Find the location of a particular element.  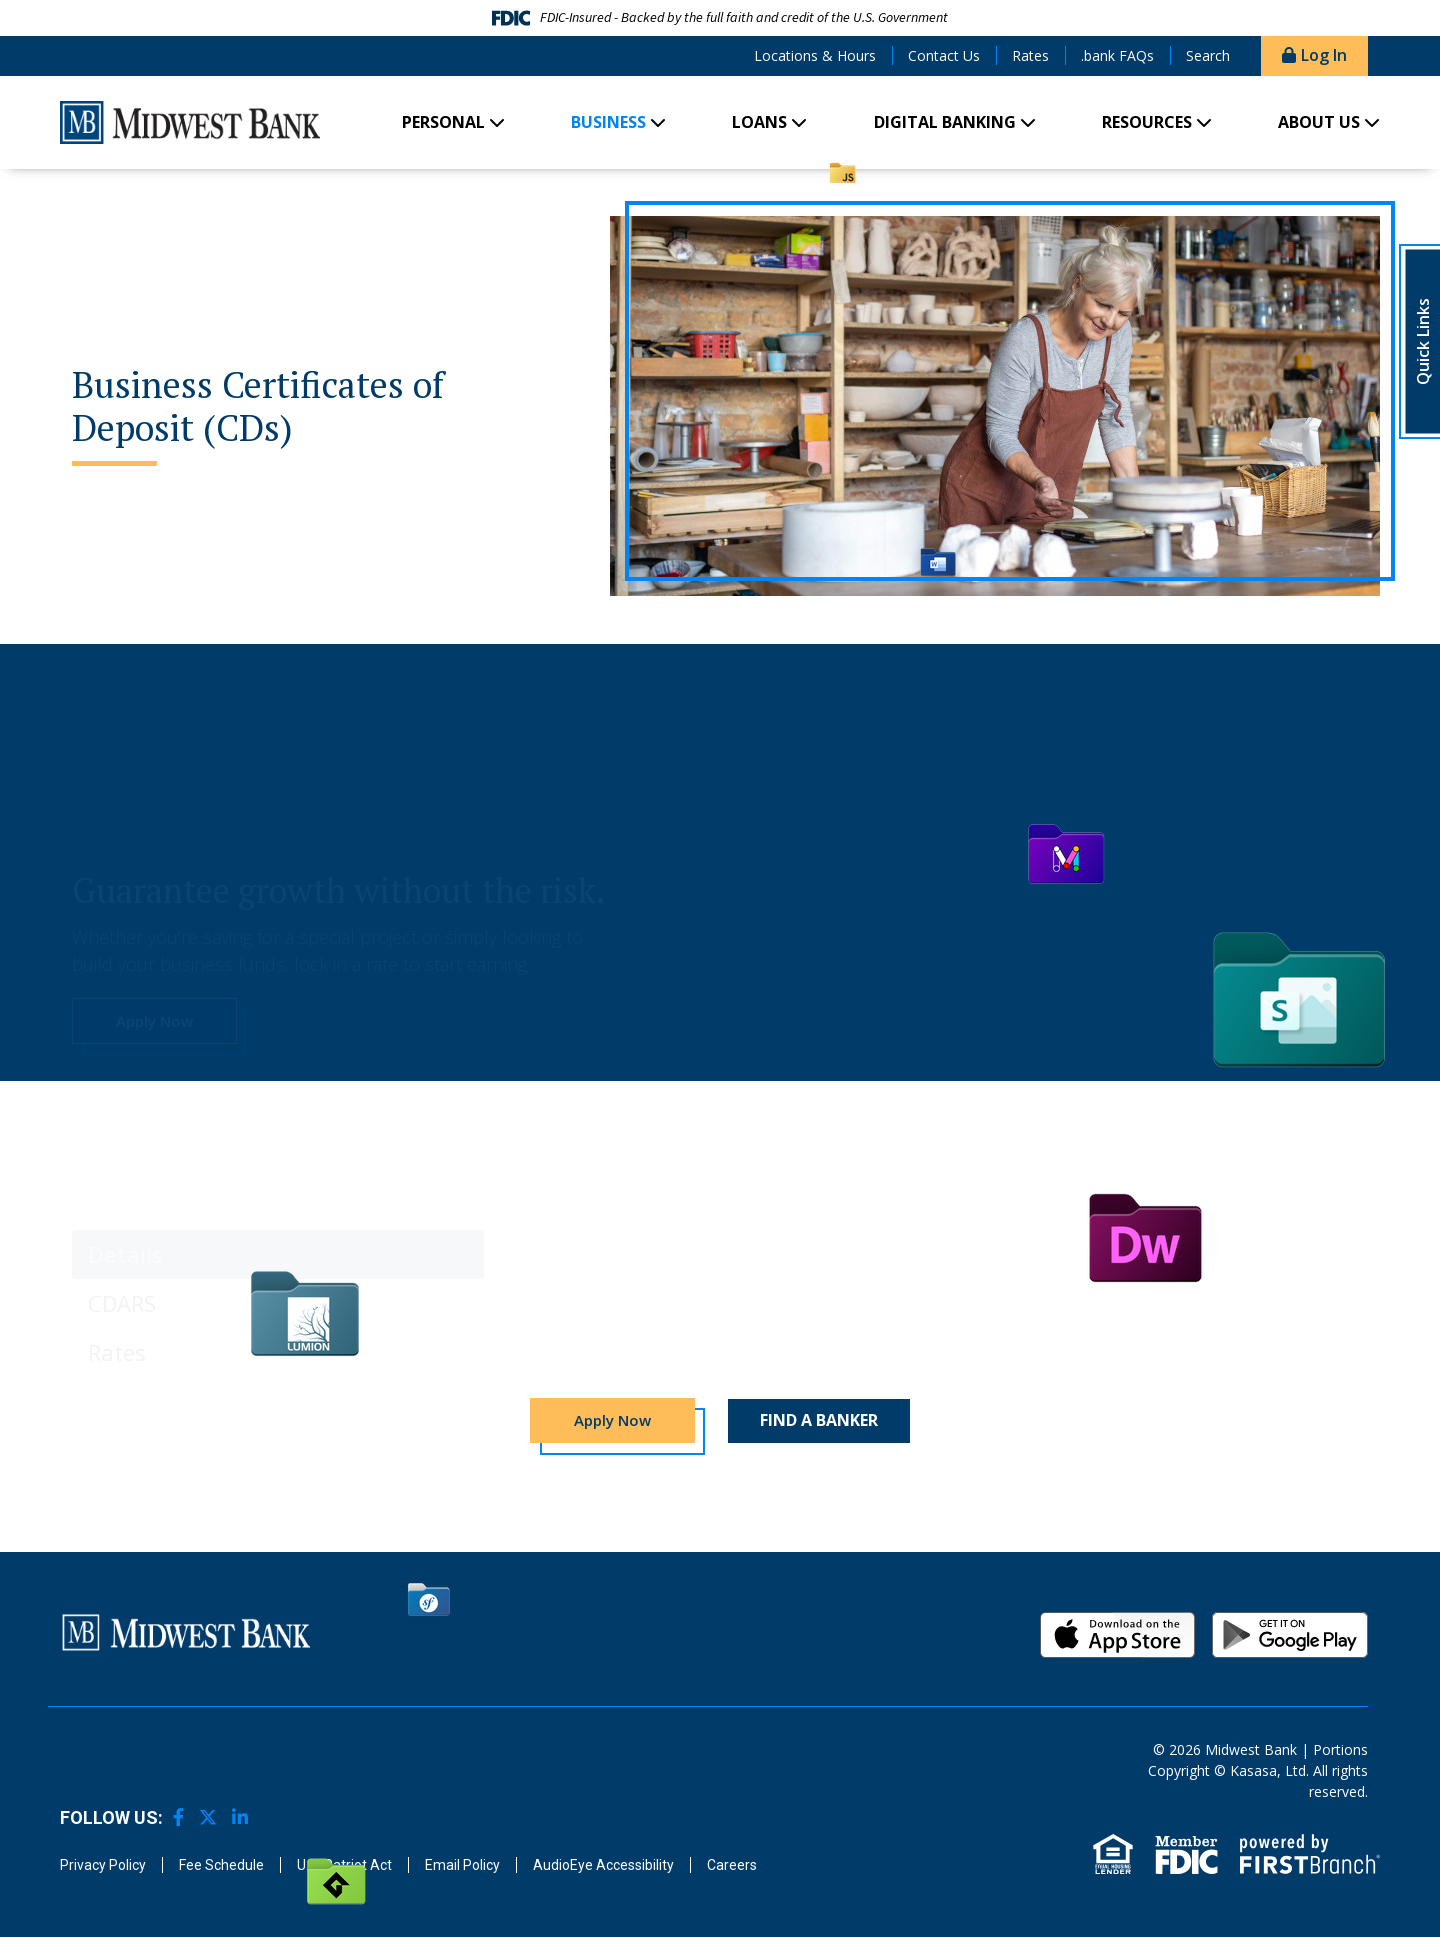

open game maker studio project folder is located at coordinates (336, 1883).